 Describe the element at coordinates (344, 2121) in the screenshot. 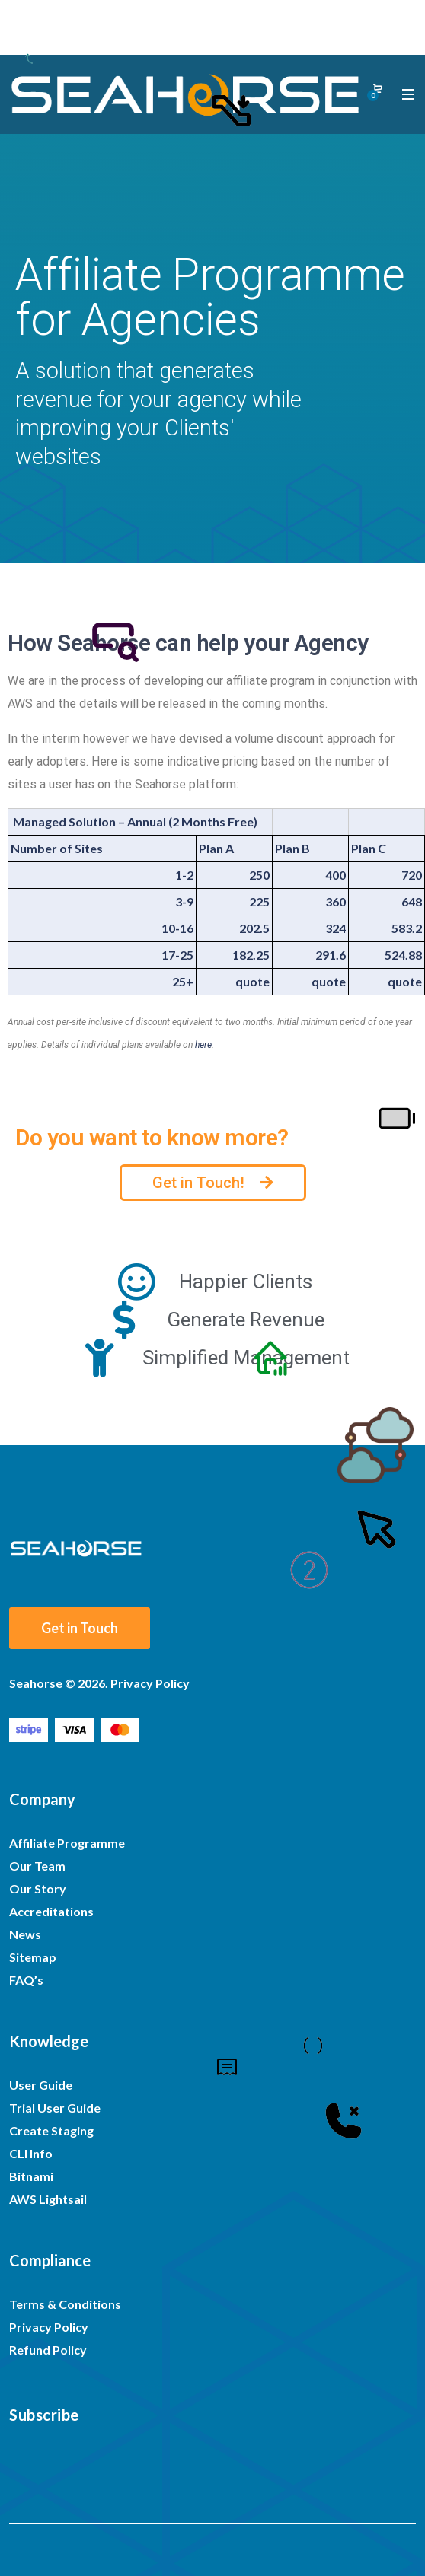

I see `indicates a missed call` at that location.